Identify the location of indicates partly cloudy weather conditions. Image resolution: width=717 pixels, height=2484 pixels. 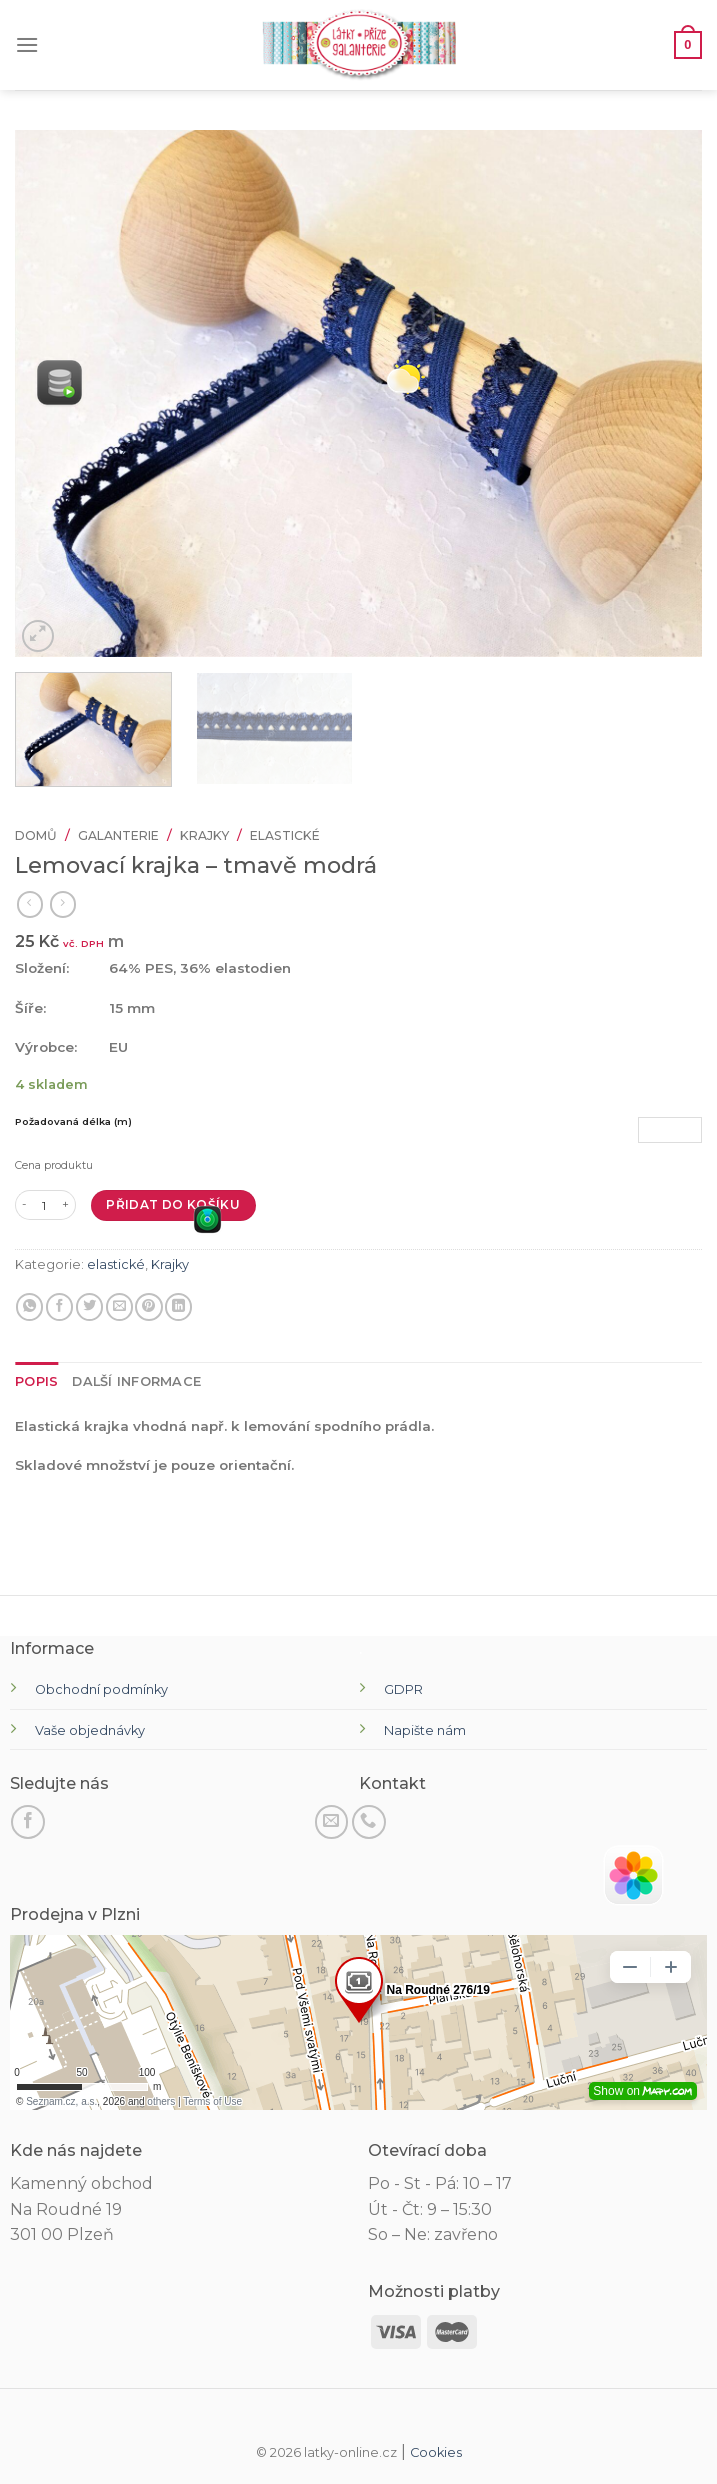
(406, 377).